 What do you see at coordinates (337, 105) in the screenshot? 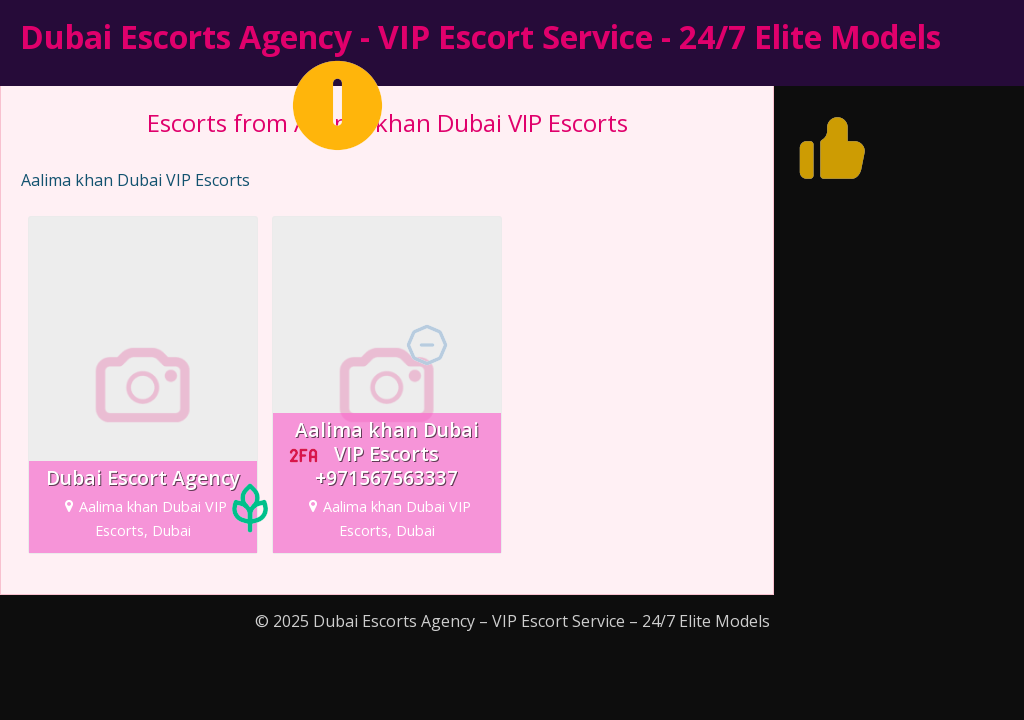
I see `indicates 6 o'clock or half past the hour` at bounding box center [337, 105].